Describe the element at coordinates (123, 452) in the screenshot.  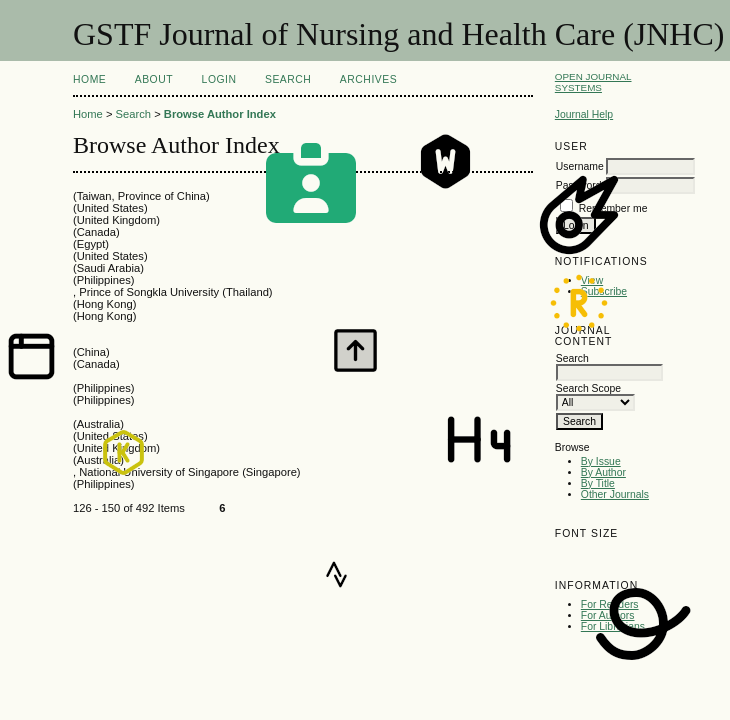
I see `indicates a keyboard shortcut or hotkey` at that location.